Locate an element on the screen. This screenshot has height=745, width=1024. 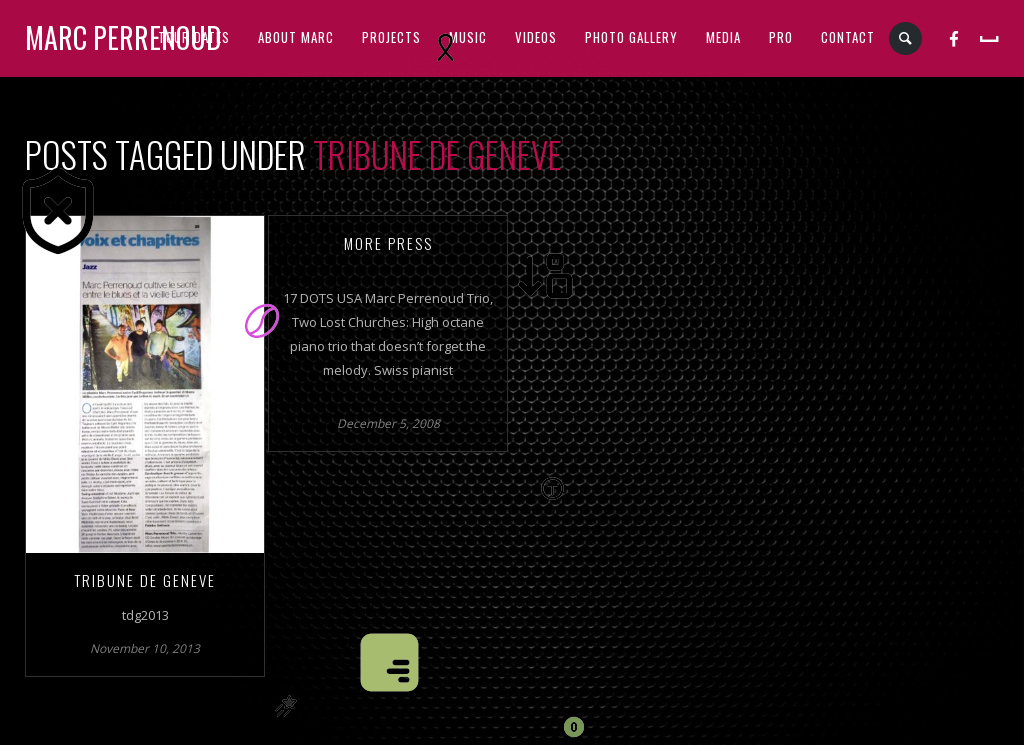
health awareness or medical cause symbol is located at coordinates (445, 47).